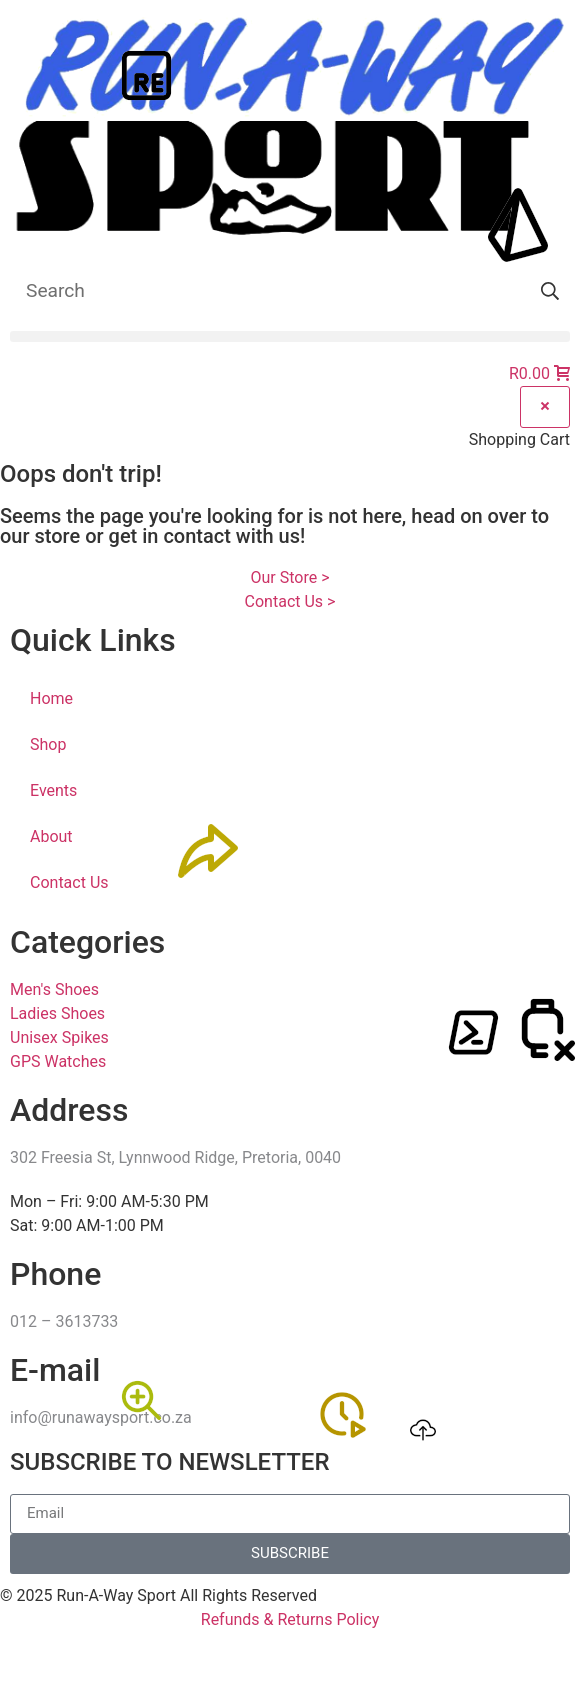 This screenshot has height=1689, width=580. What do you see at coordinates (518, 225) in the screenshot?
I see `prisma database ORM logo` at bounding box center [518, 225].